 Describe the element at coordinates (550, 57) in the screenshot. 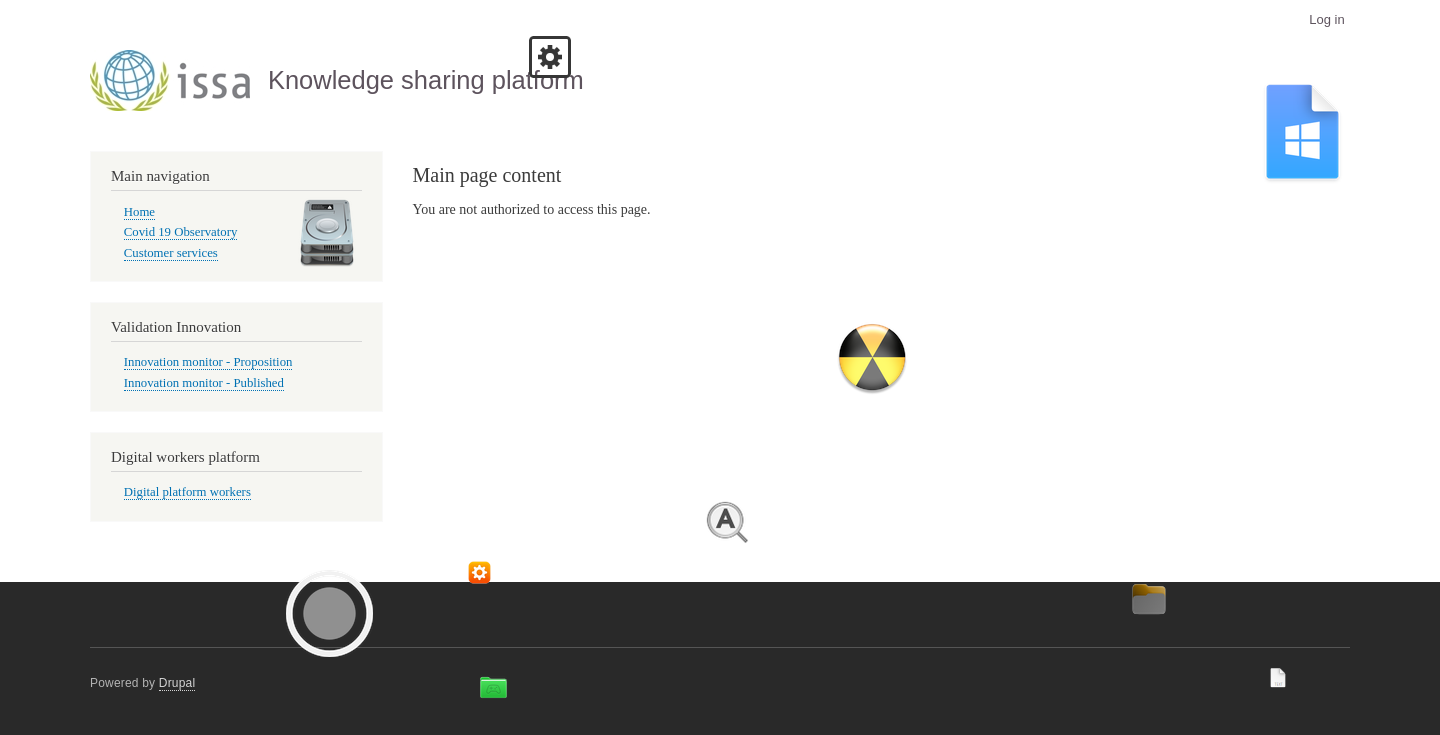

I see `access other applications or utilities` at that location.